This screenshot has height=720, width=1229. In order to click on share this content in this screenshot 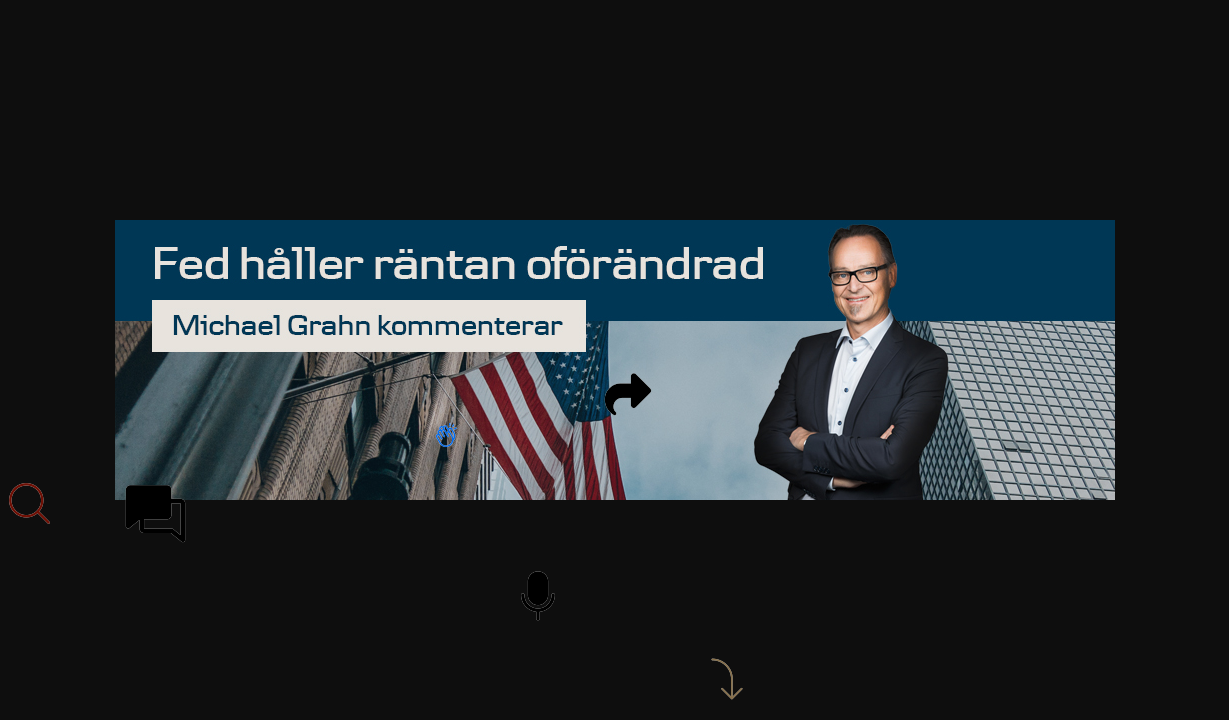, I will do `click(628, 395)`.